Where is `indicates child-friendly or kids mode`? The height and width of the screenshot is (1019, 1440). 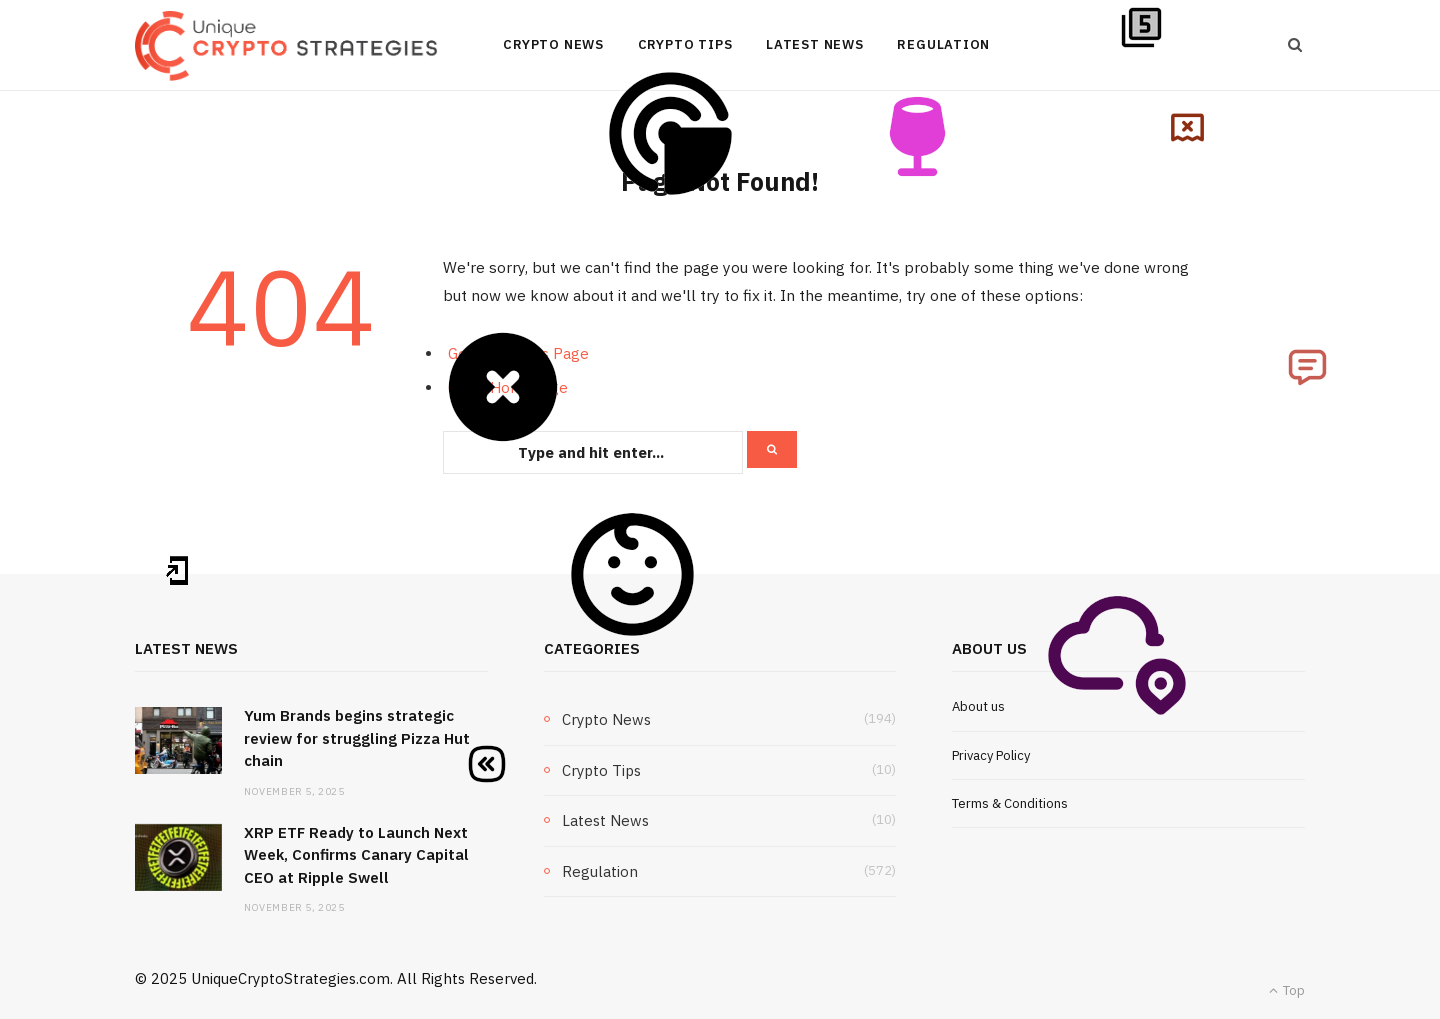 indicates child-friendly or kids mode is located at coordinates (632, 574).